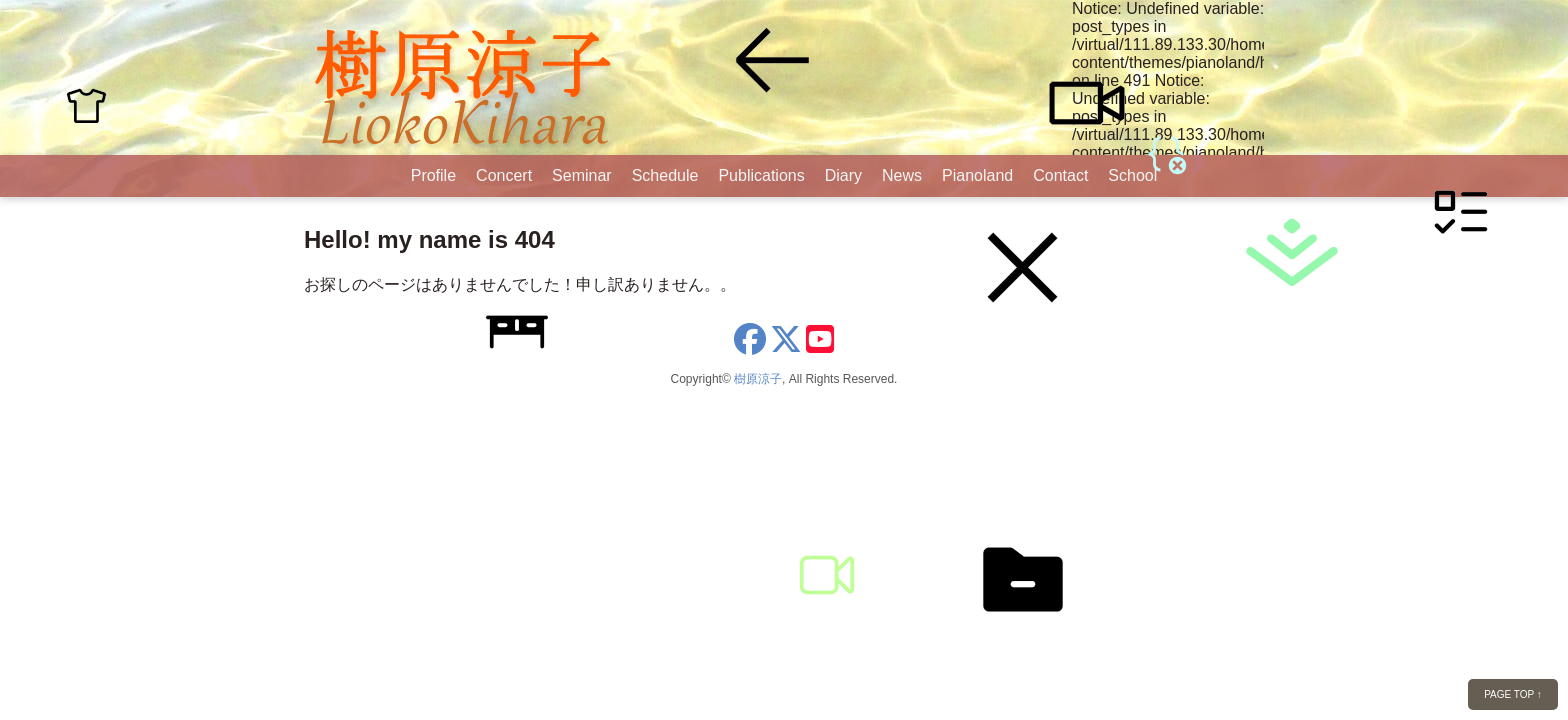 The image size is (1568, 720). Describe the element at coordinates (1087, 103) in the screenshot. I see `start video recording` at that location.